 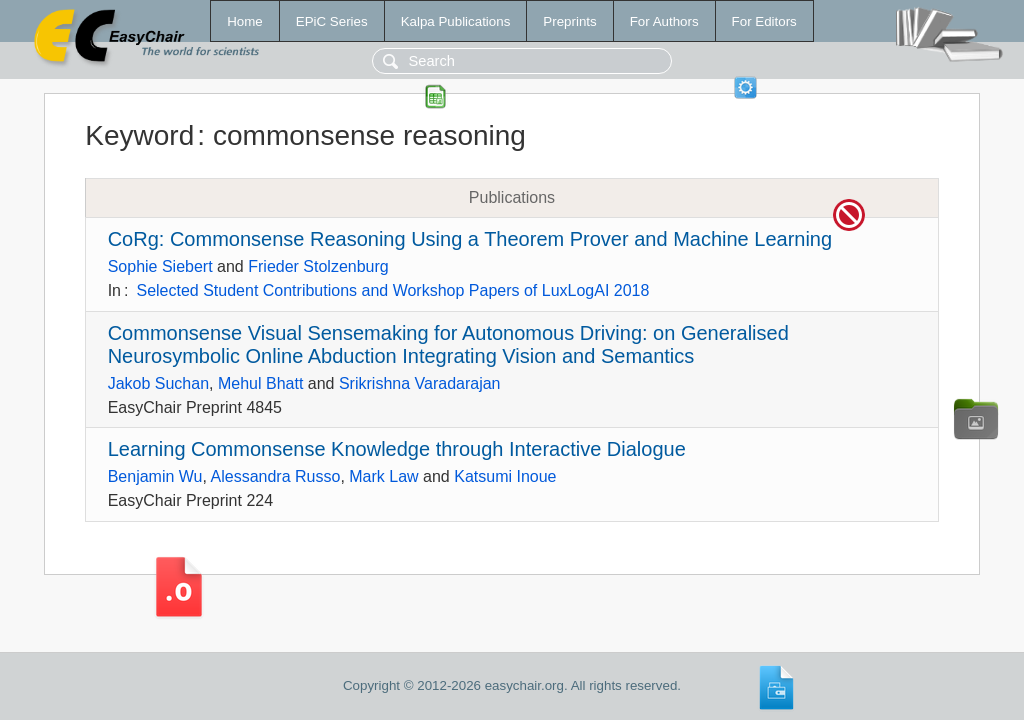 What do you see at coordinates (976, 419) in the screenshot?
I see `open your pictures folder` at bounding box center [976, 419].